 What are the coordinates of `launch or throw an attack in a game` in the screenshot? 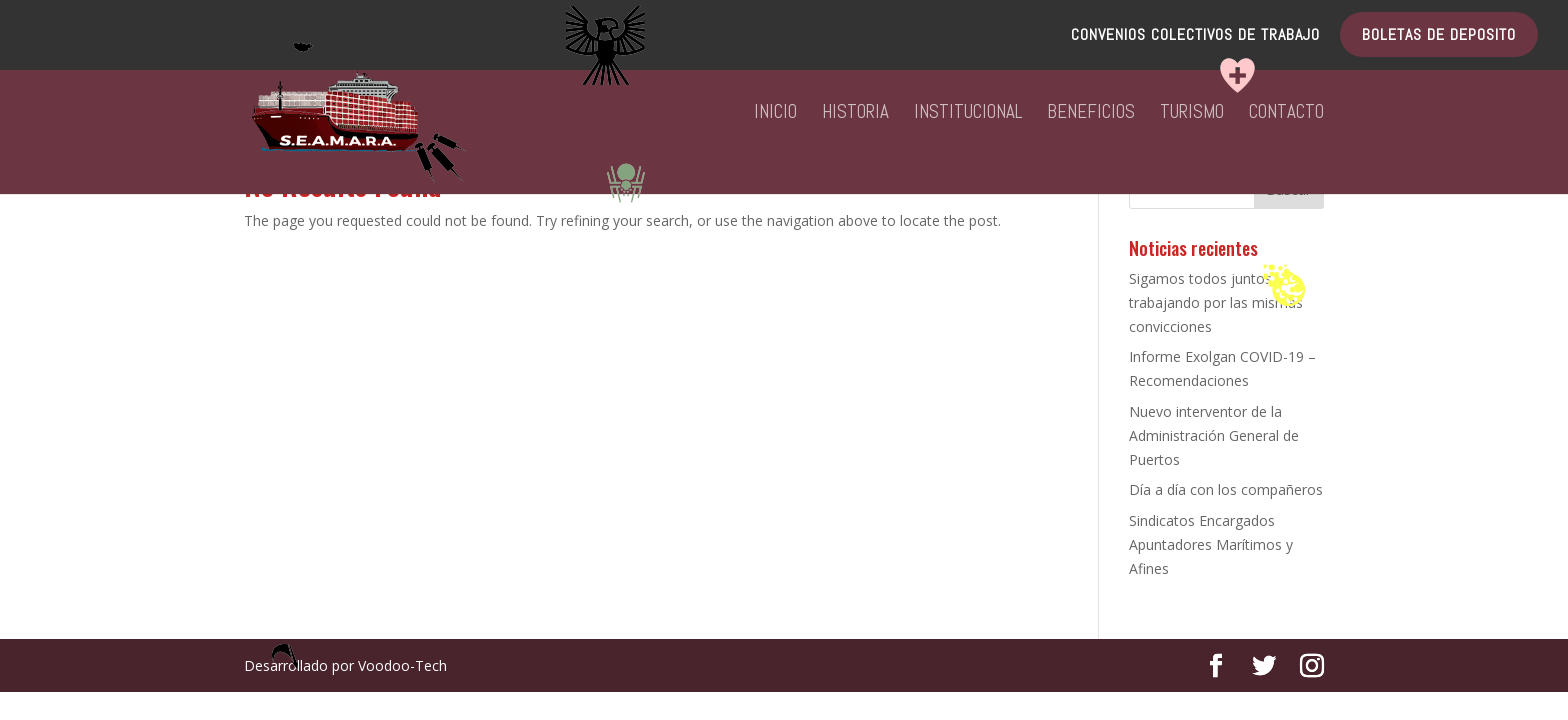 It's located at (285, 657).